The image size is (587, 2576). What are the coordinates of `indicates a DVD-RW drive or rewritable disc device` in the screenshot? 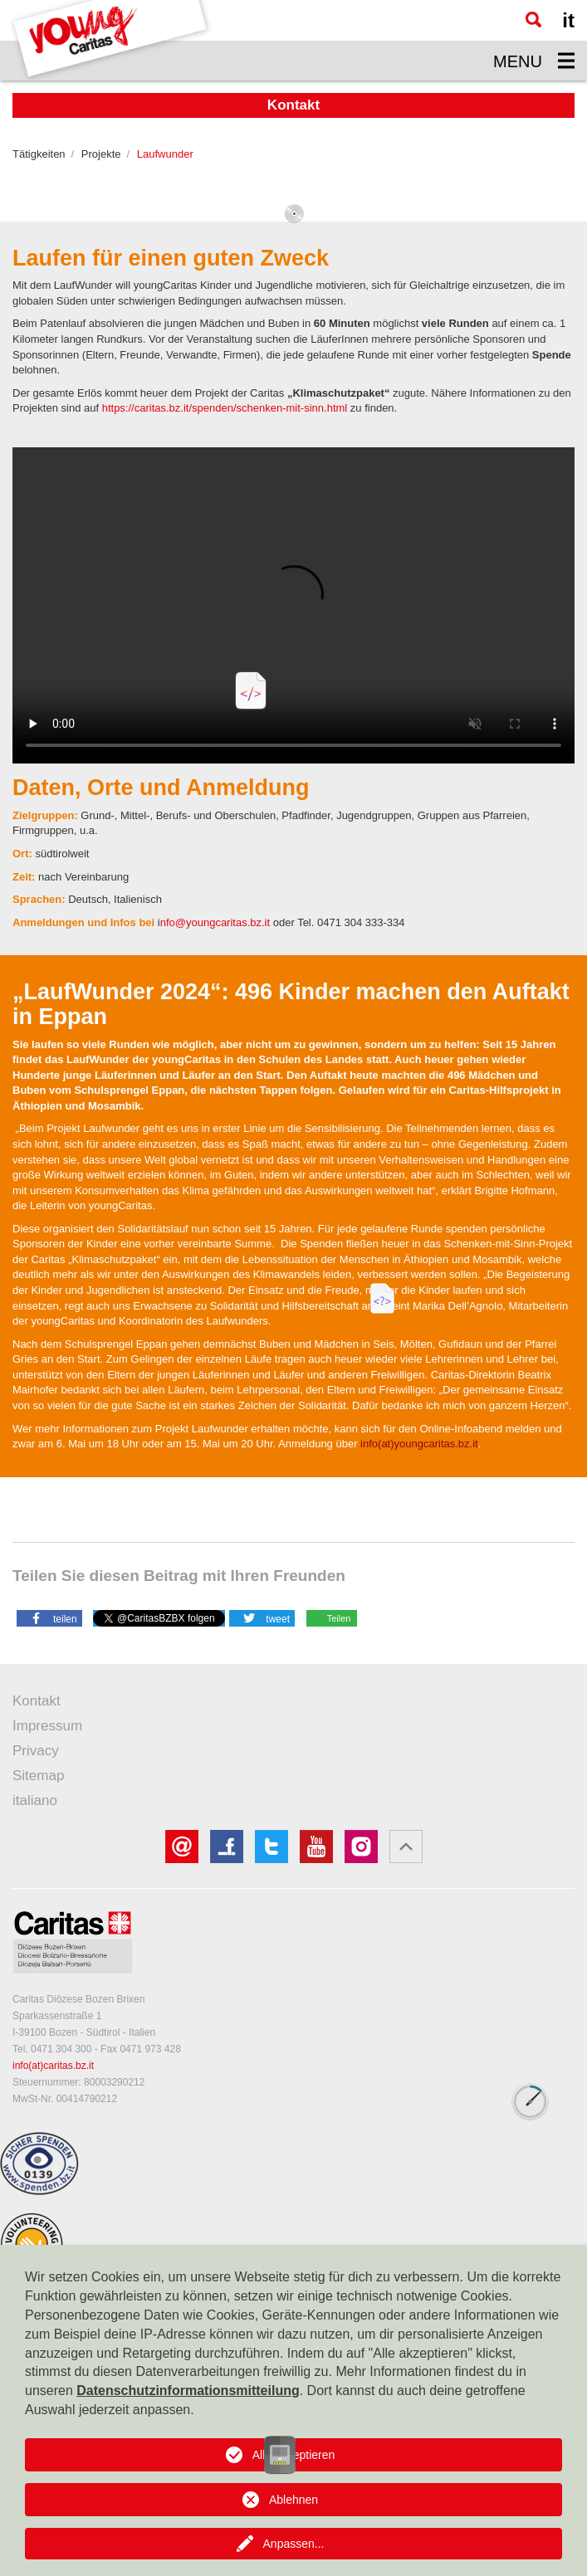 It's located at (294, 213).